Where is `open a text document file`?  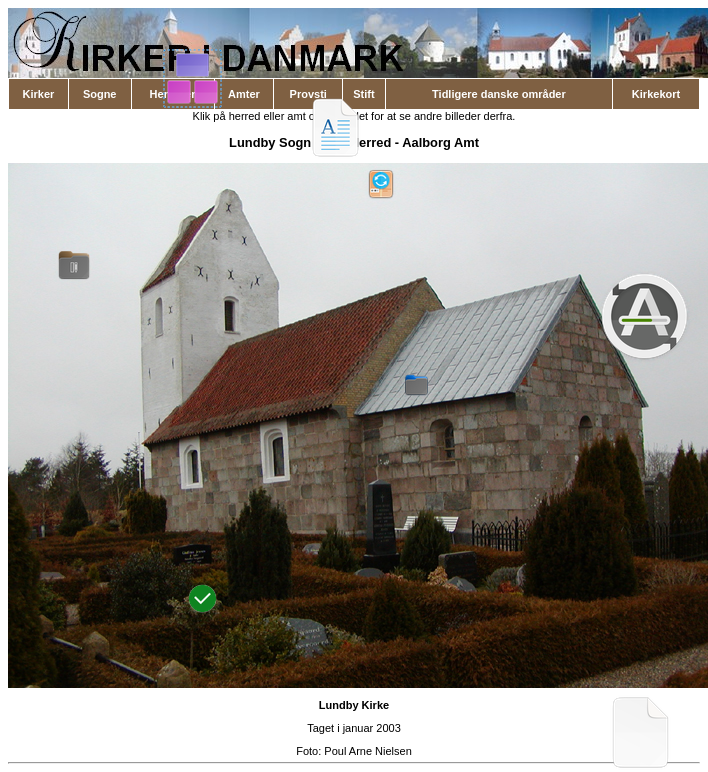
open a text document file is located at coordinates (335, 127).